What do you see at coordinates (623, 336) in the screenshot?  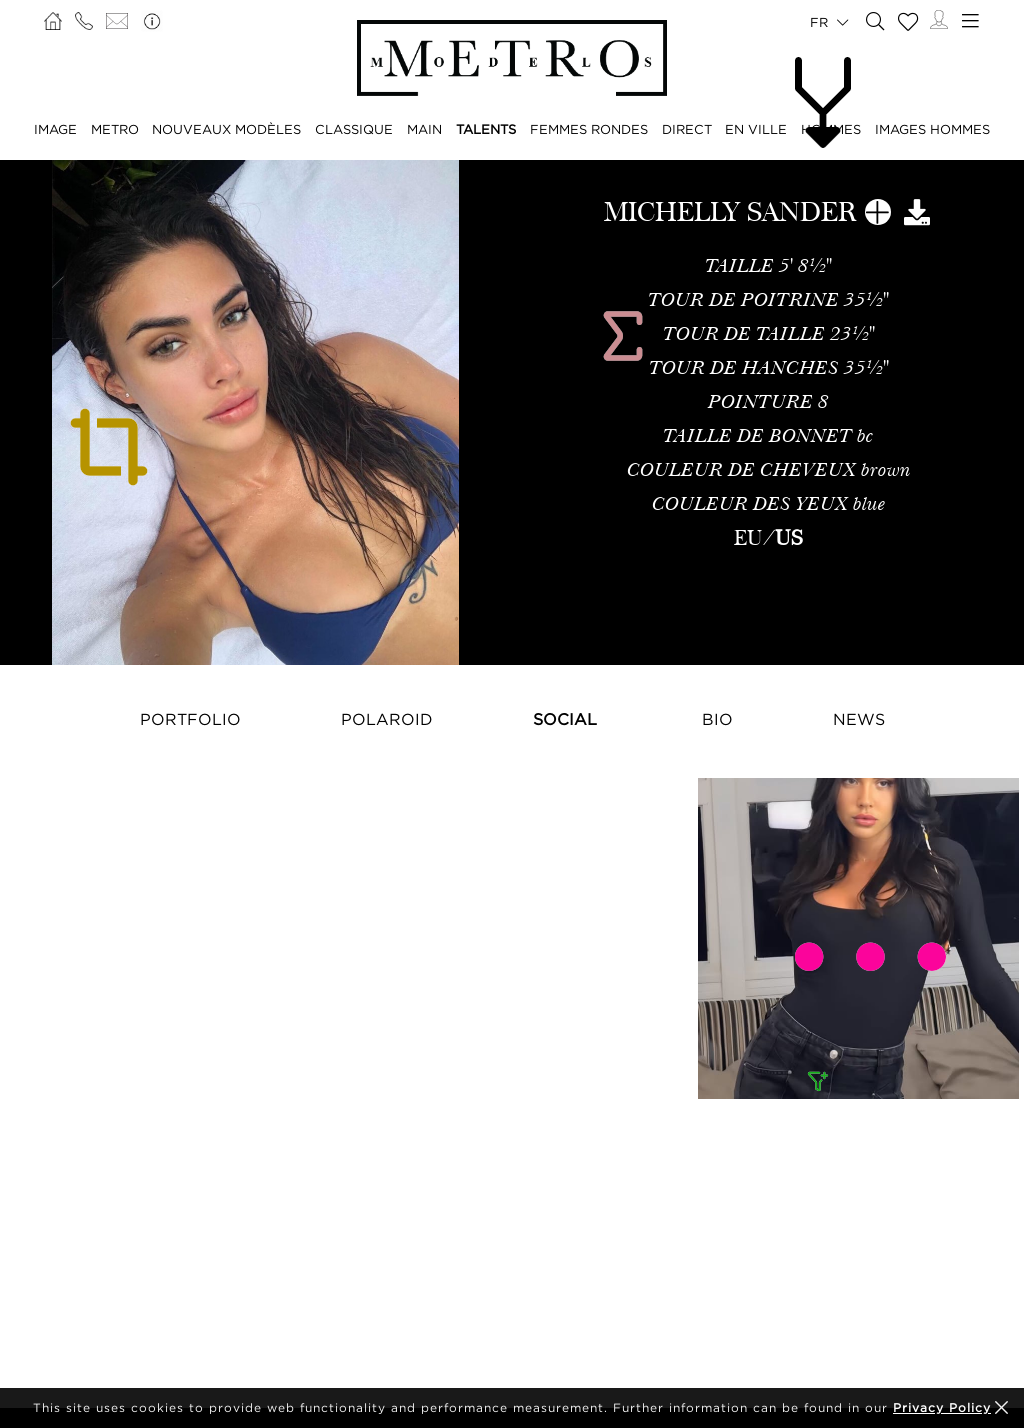 I see `calculate sum or total` at bounding box center [623, 336].